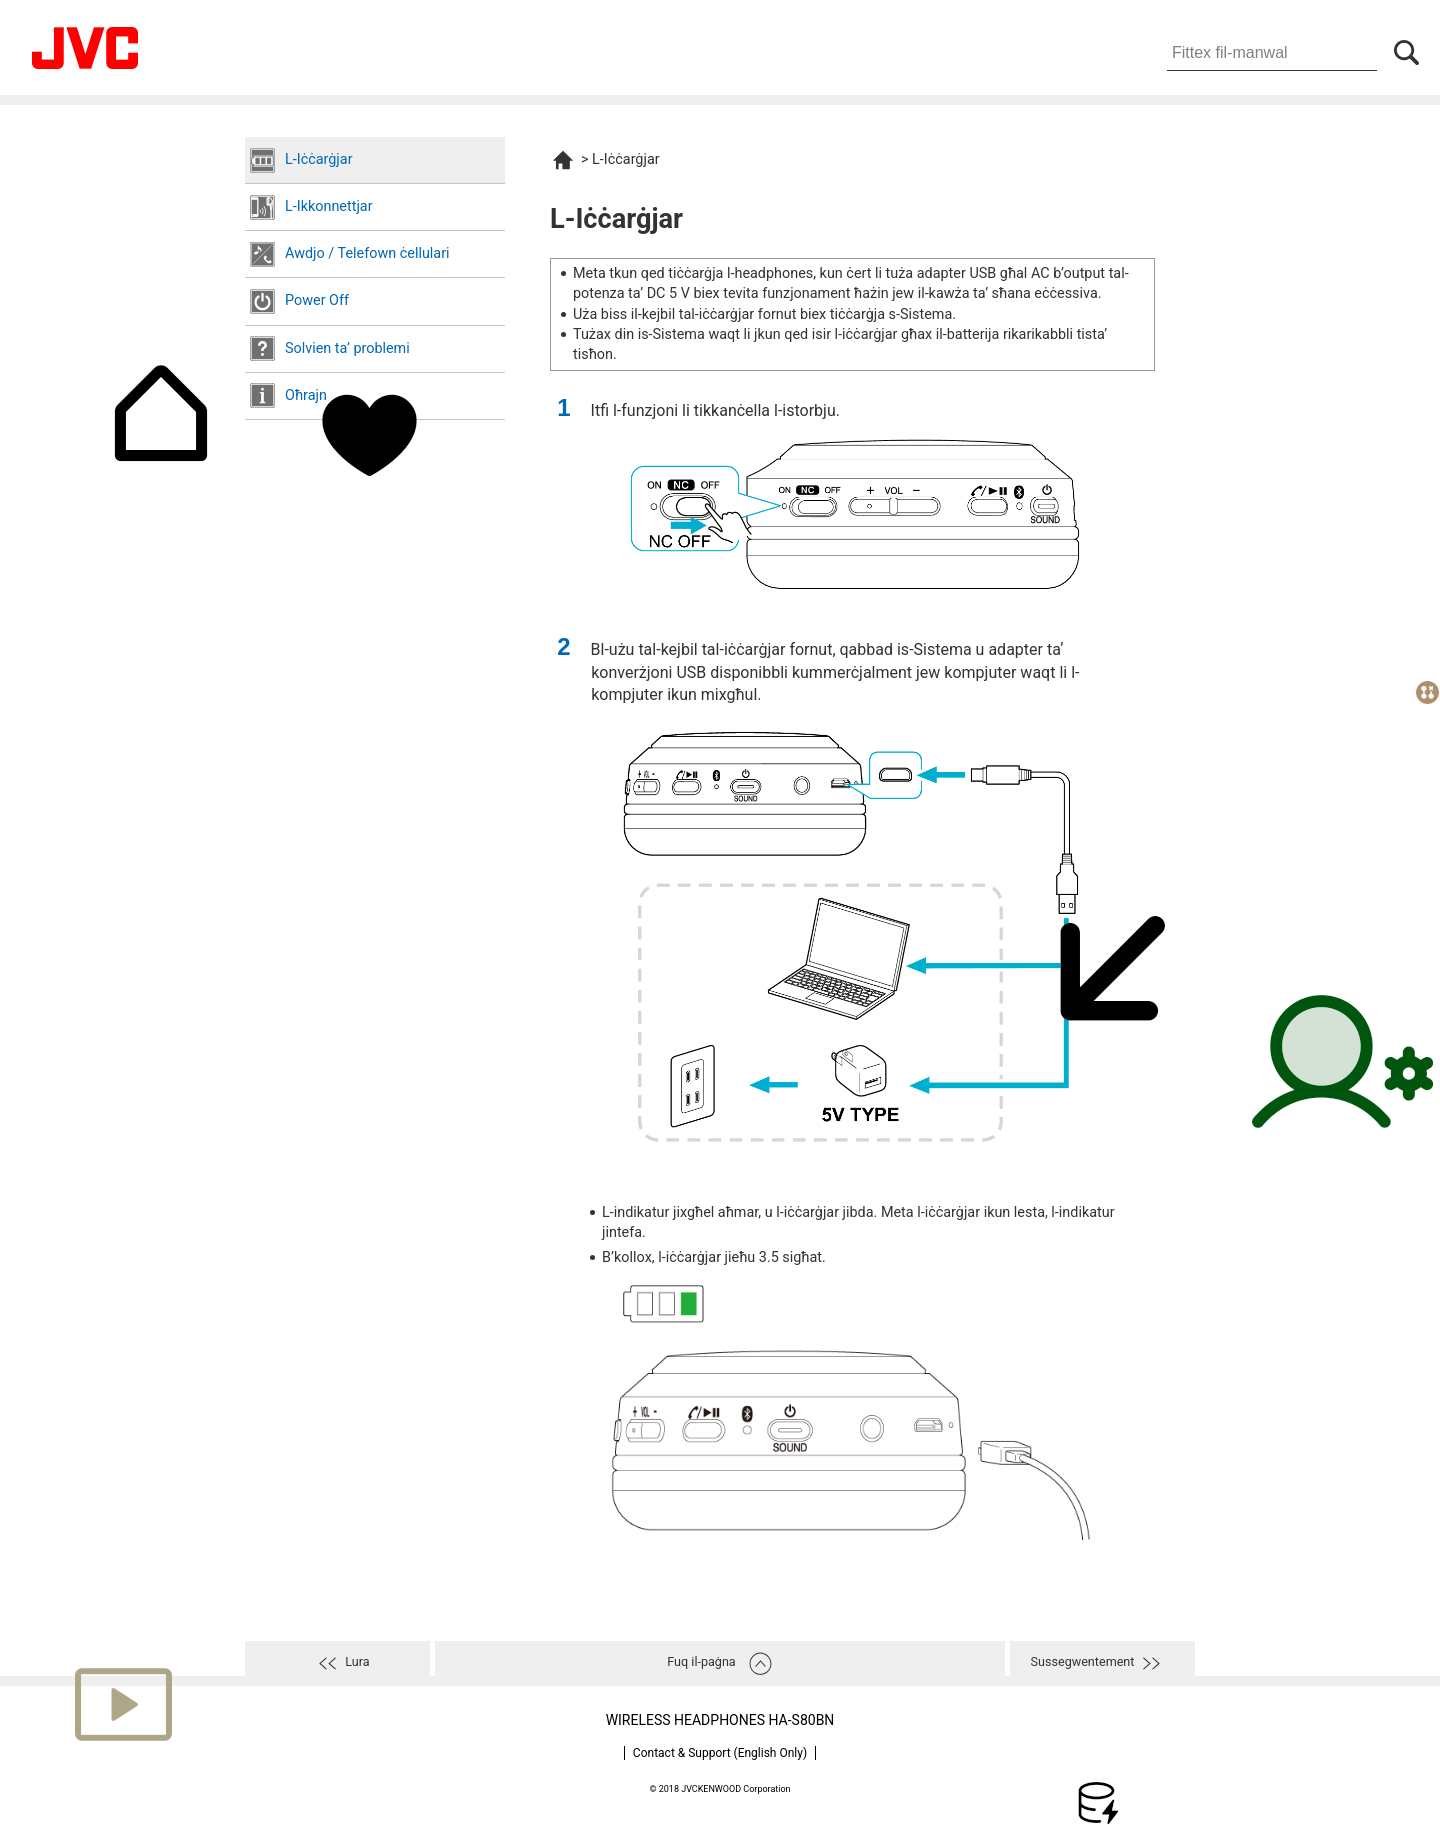  What do you see at coordinates (1113, 968) in the screenshot?
I see `navigate to previous or lower-left content` at bounding box center [1113, 968].